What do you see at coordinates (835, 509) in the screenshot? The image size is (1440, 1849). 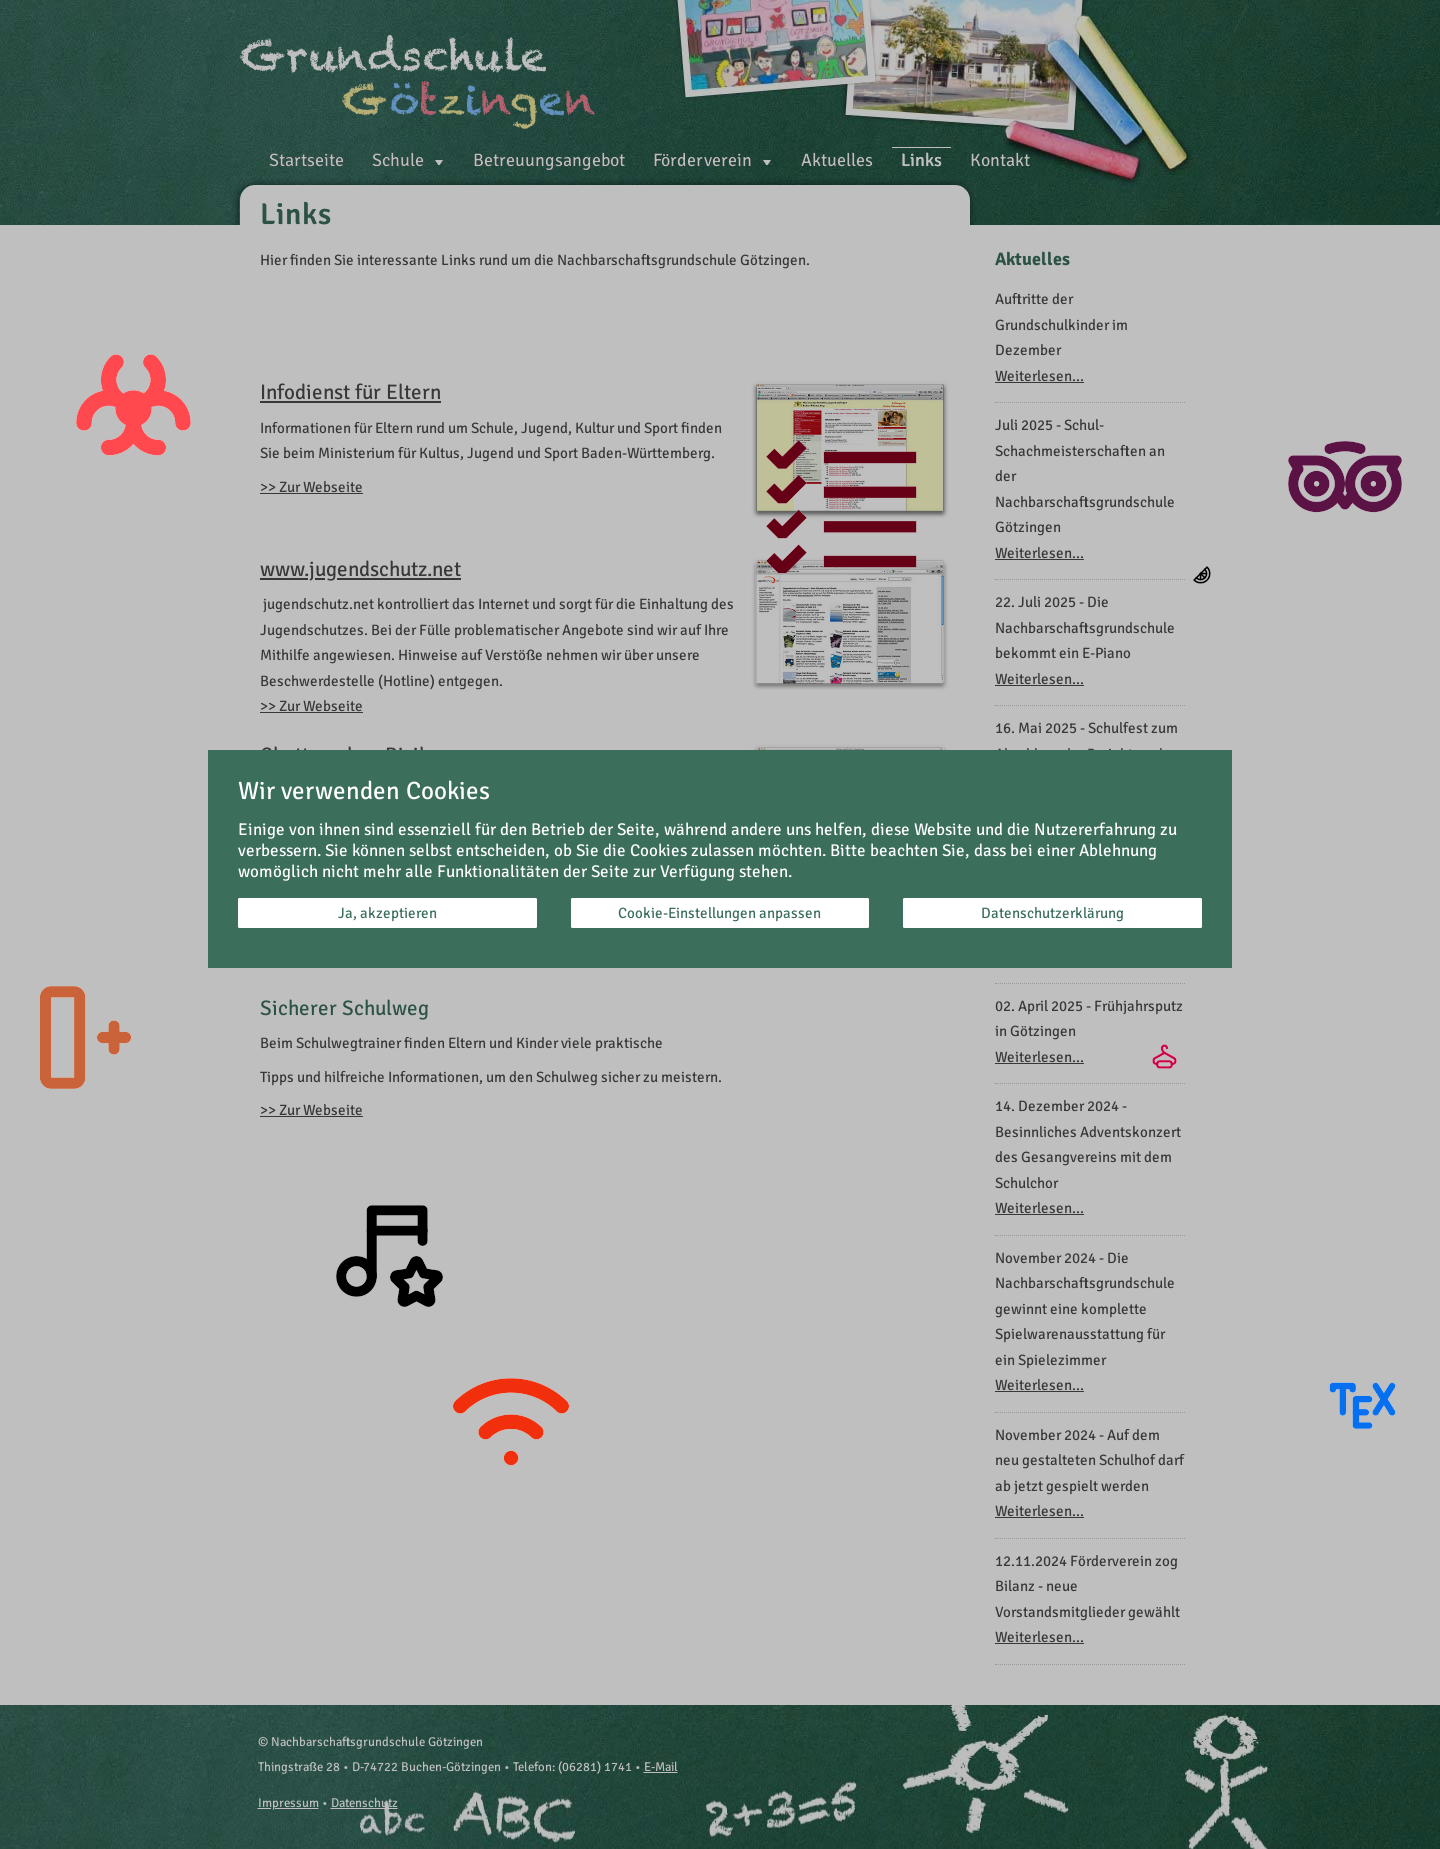 I see `view or manage your task checklist` at bounding box center [835, 509].